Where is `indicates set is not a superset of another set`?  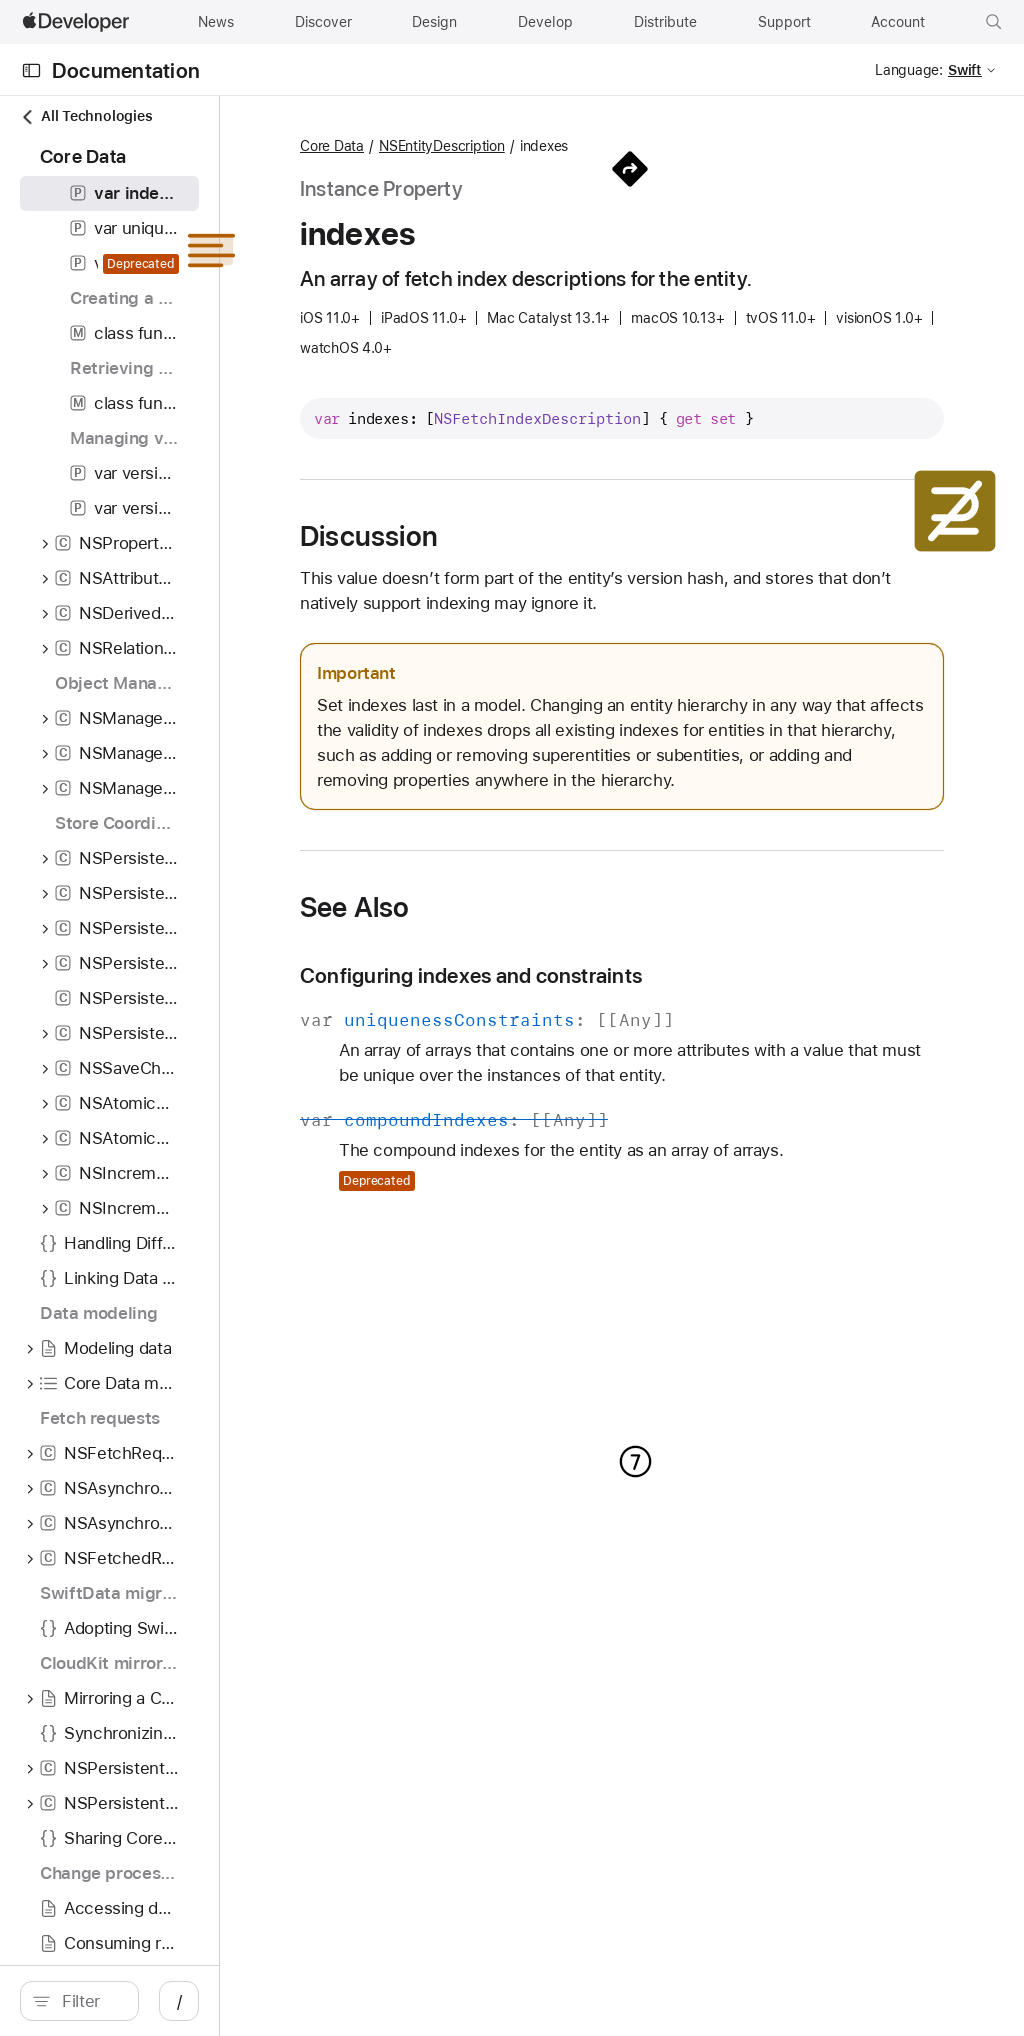 indicates set is not a superset of another set is located at coordinates (955, 511).